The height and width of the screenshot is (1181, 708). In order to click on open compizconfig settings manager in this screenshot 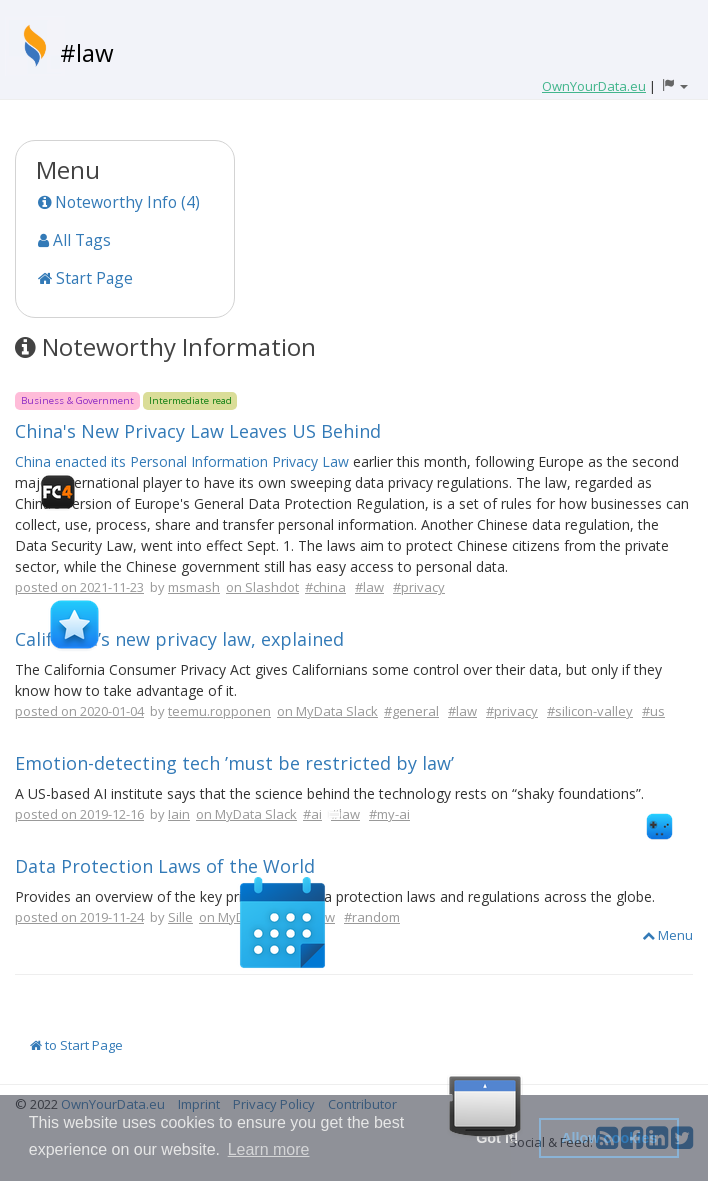, I will do `click(74, 624)`.